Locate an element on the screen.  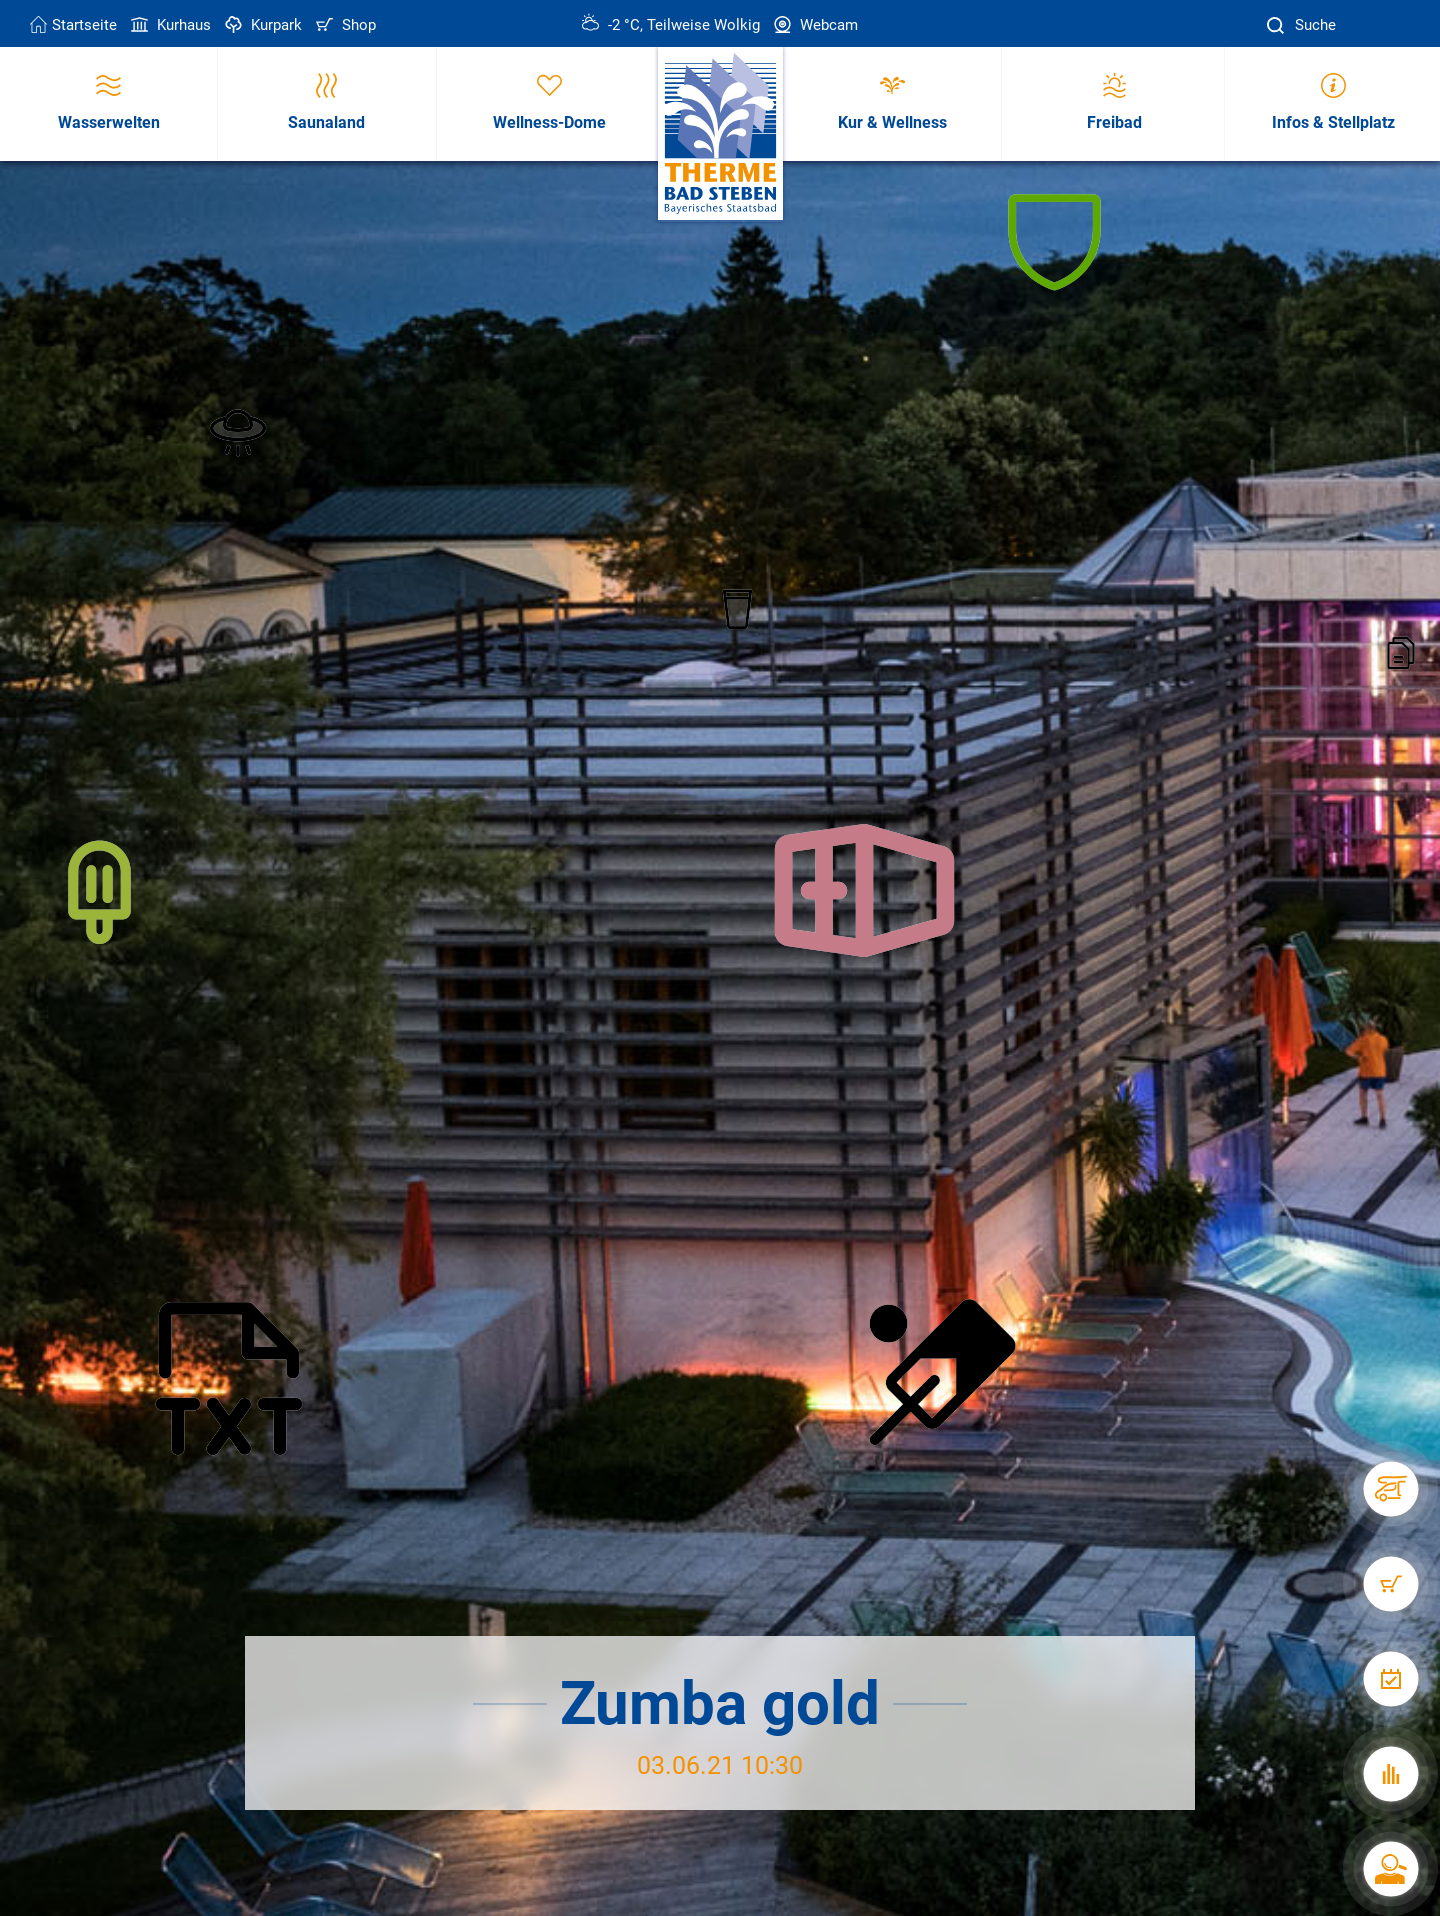
open a plain text file is located at coordinates (229, 1385).